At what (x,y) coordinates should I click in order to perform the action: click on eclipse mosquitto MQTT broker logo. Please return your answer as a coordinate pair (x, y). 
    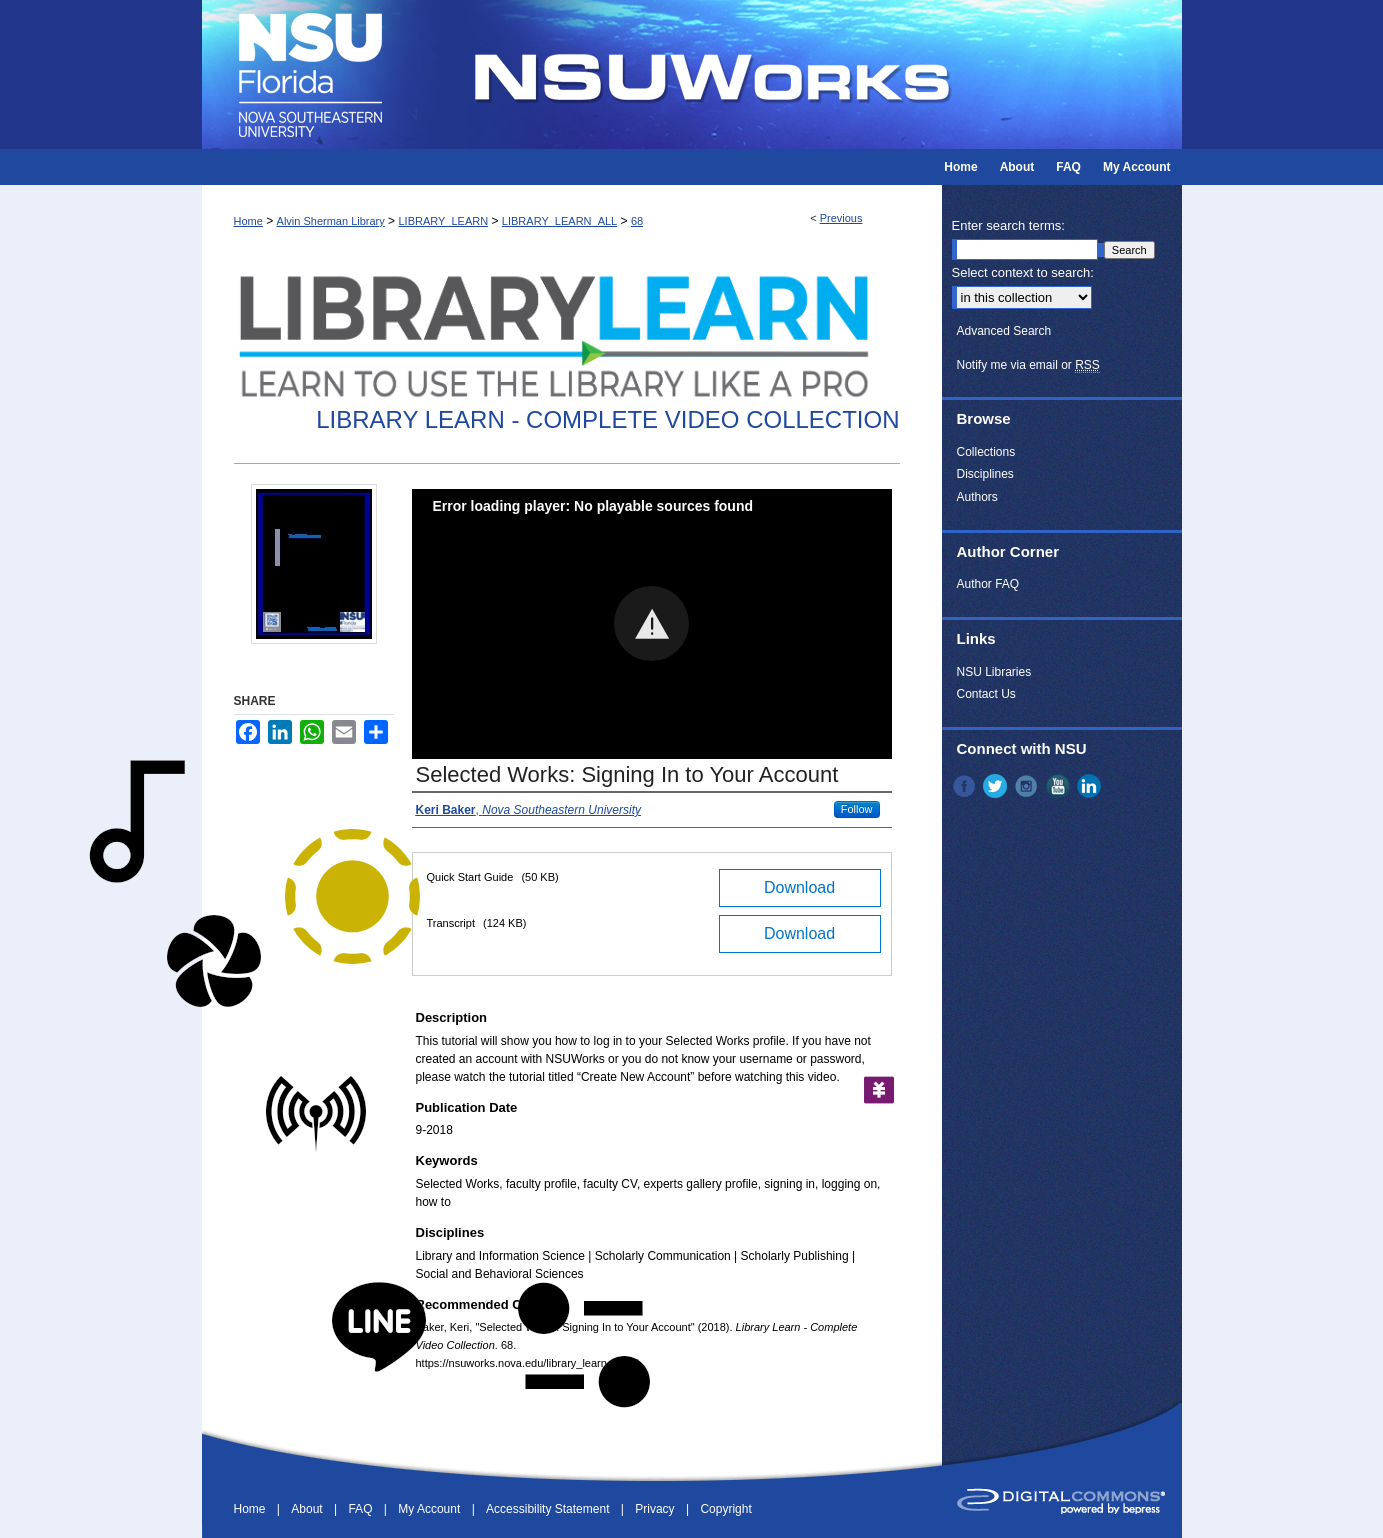
    Looking at the image, I should click on (316, 1114).